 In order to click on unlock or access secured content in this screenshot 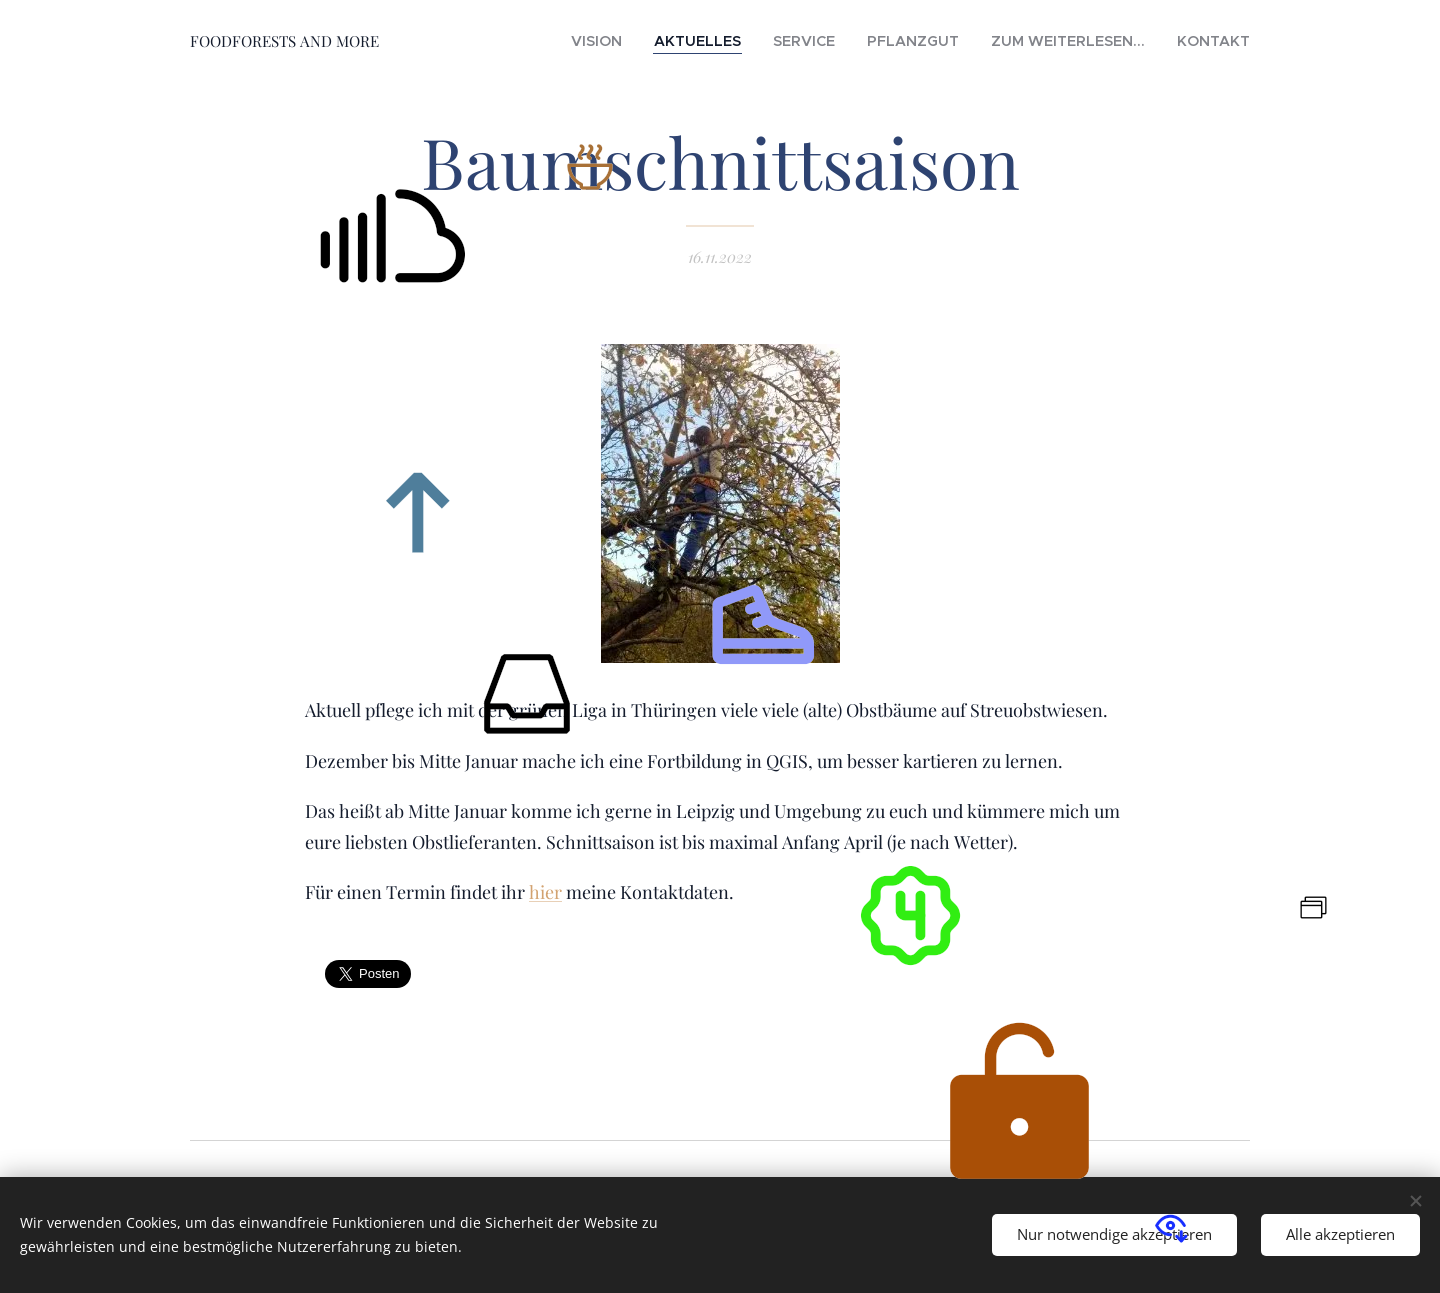, I will do `click(1019, 1109)`.